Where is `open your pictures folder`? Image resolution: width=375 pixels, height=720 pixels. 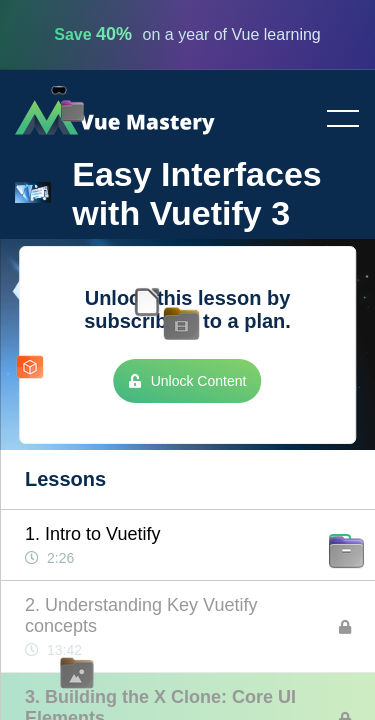
open your pictures folder is located at coordinates (77, 673).